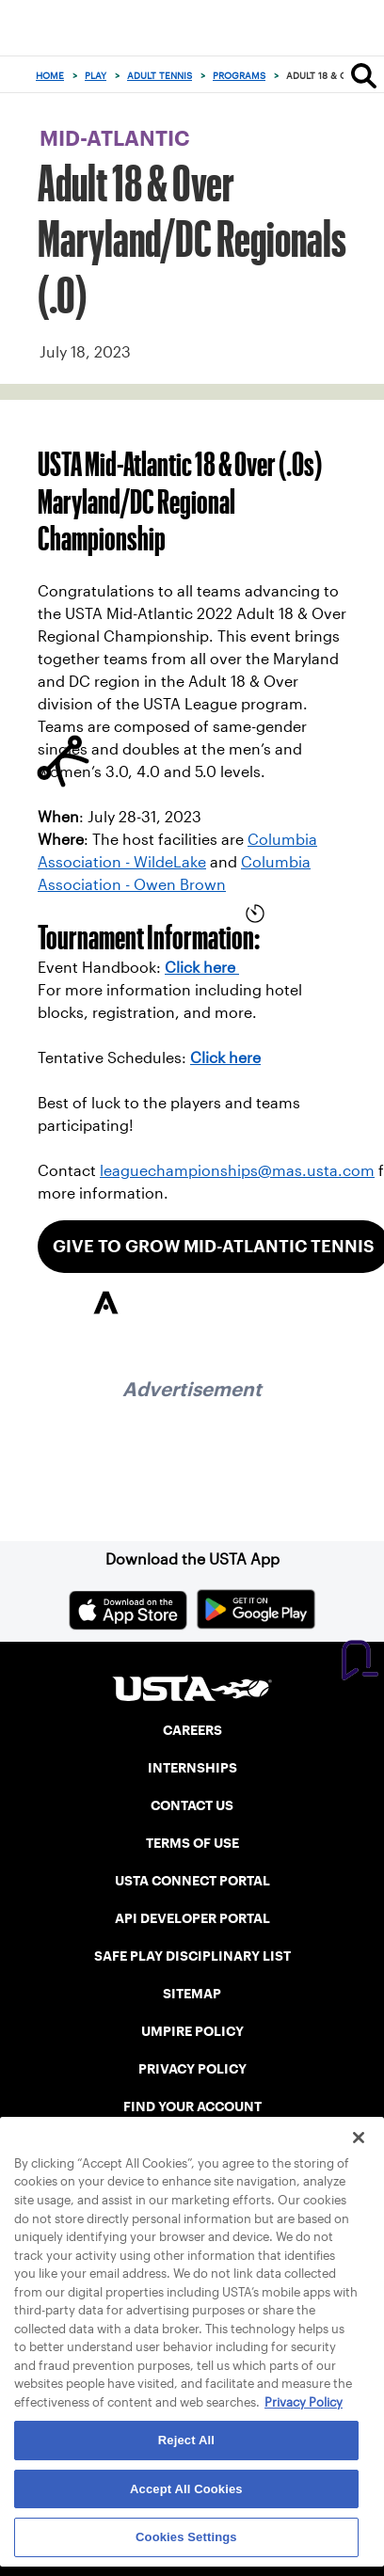 The height and width of the screenshot is (2576, 384). I want to click on remove item from bookmarks, so click(356, 1660).